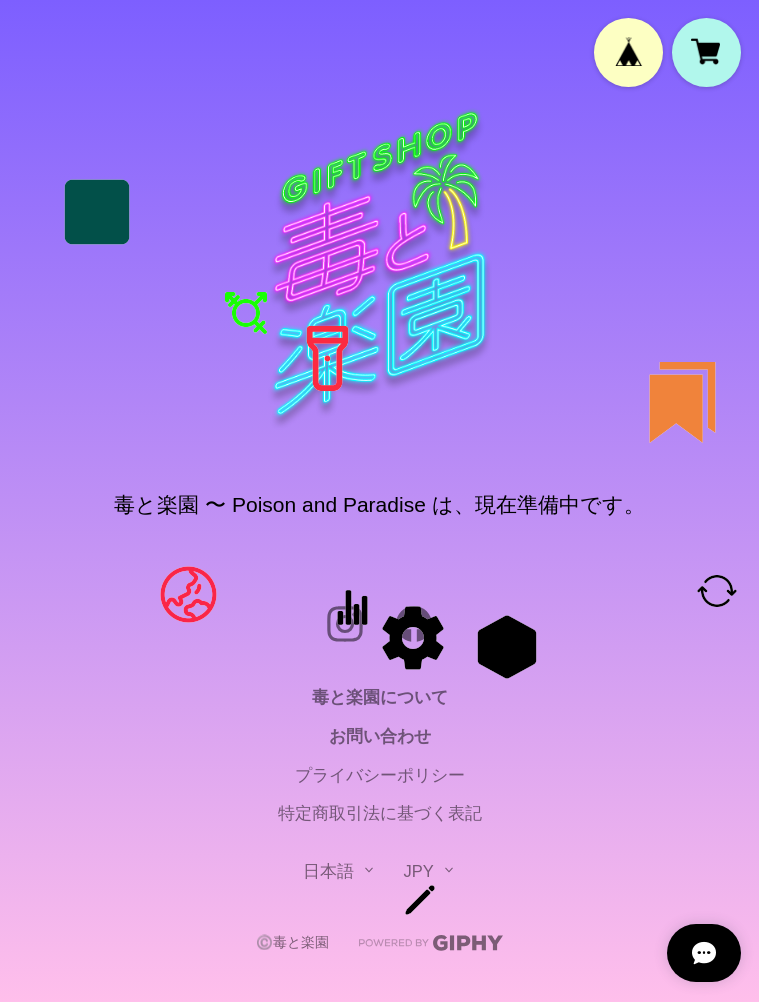 The width and height of the screenshot is (759, 1002). Describe the element at coordinates (420, 900) in the screenshot. I see `edit content or text` at that location.